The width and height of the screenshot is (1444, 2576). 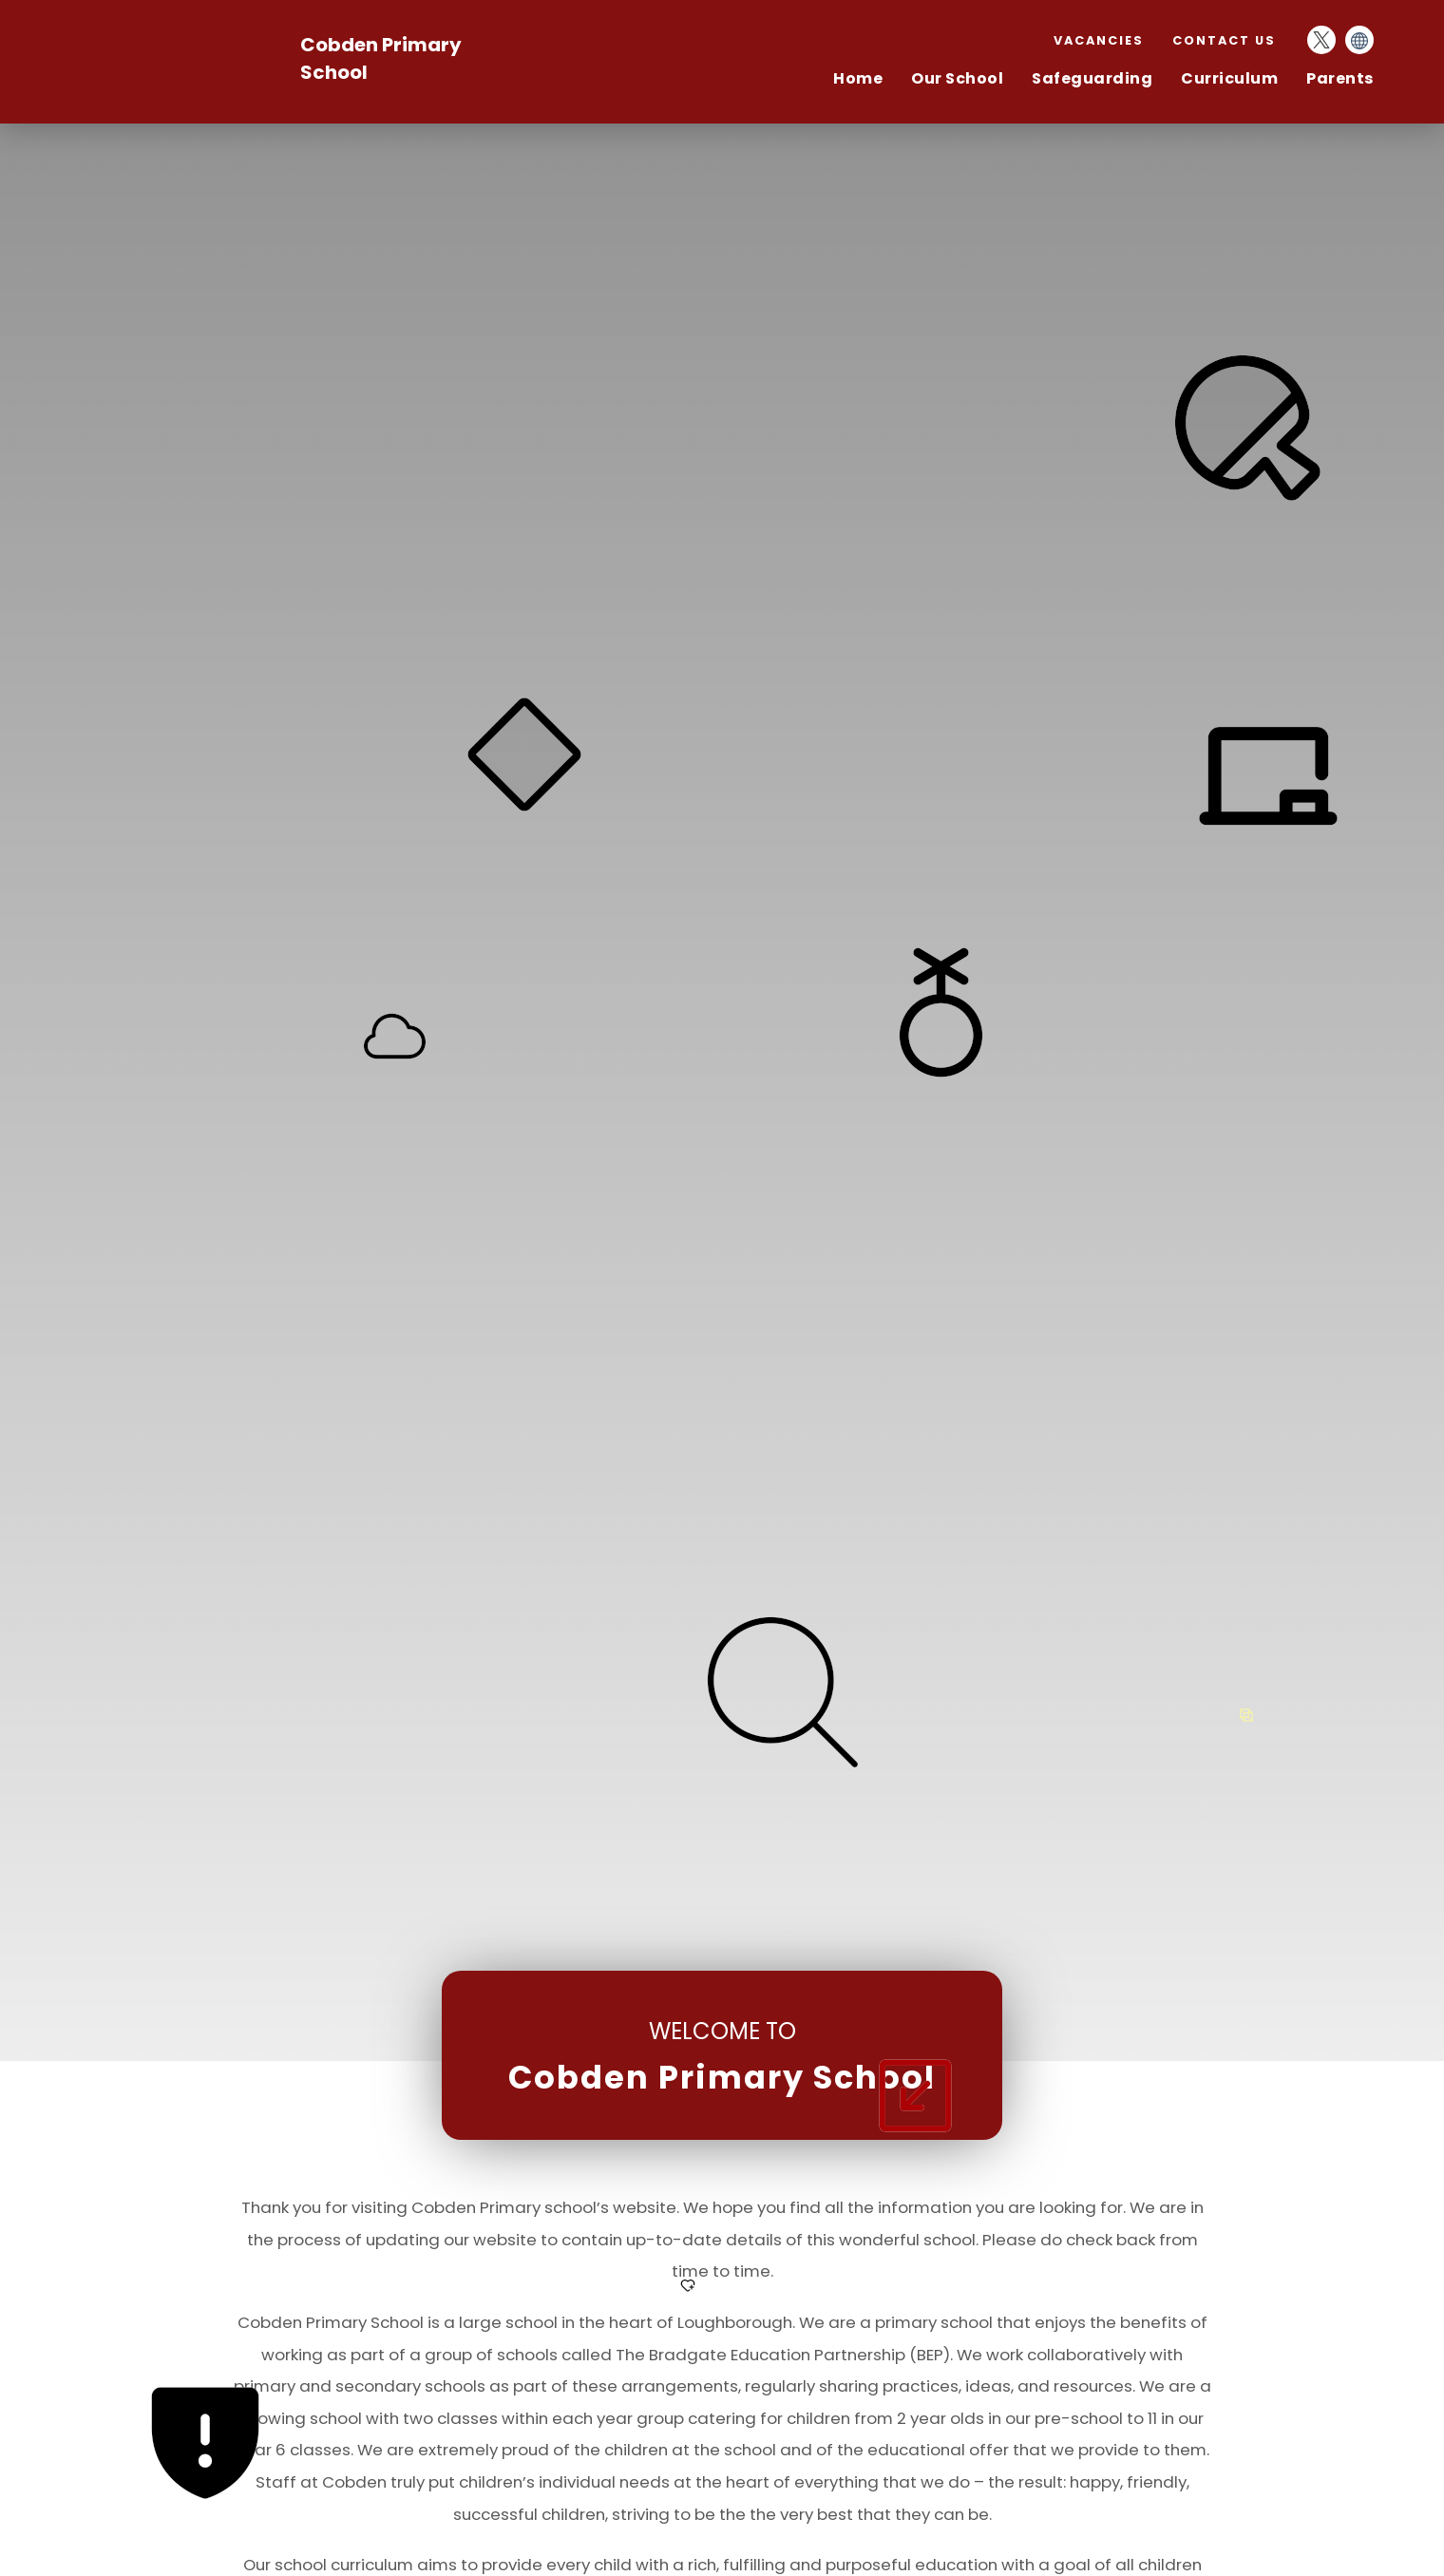 I want to click on indicates nonbinary gender identity option, so click(x=940, y=1012).